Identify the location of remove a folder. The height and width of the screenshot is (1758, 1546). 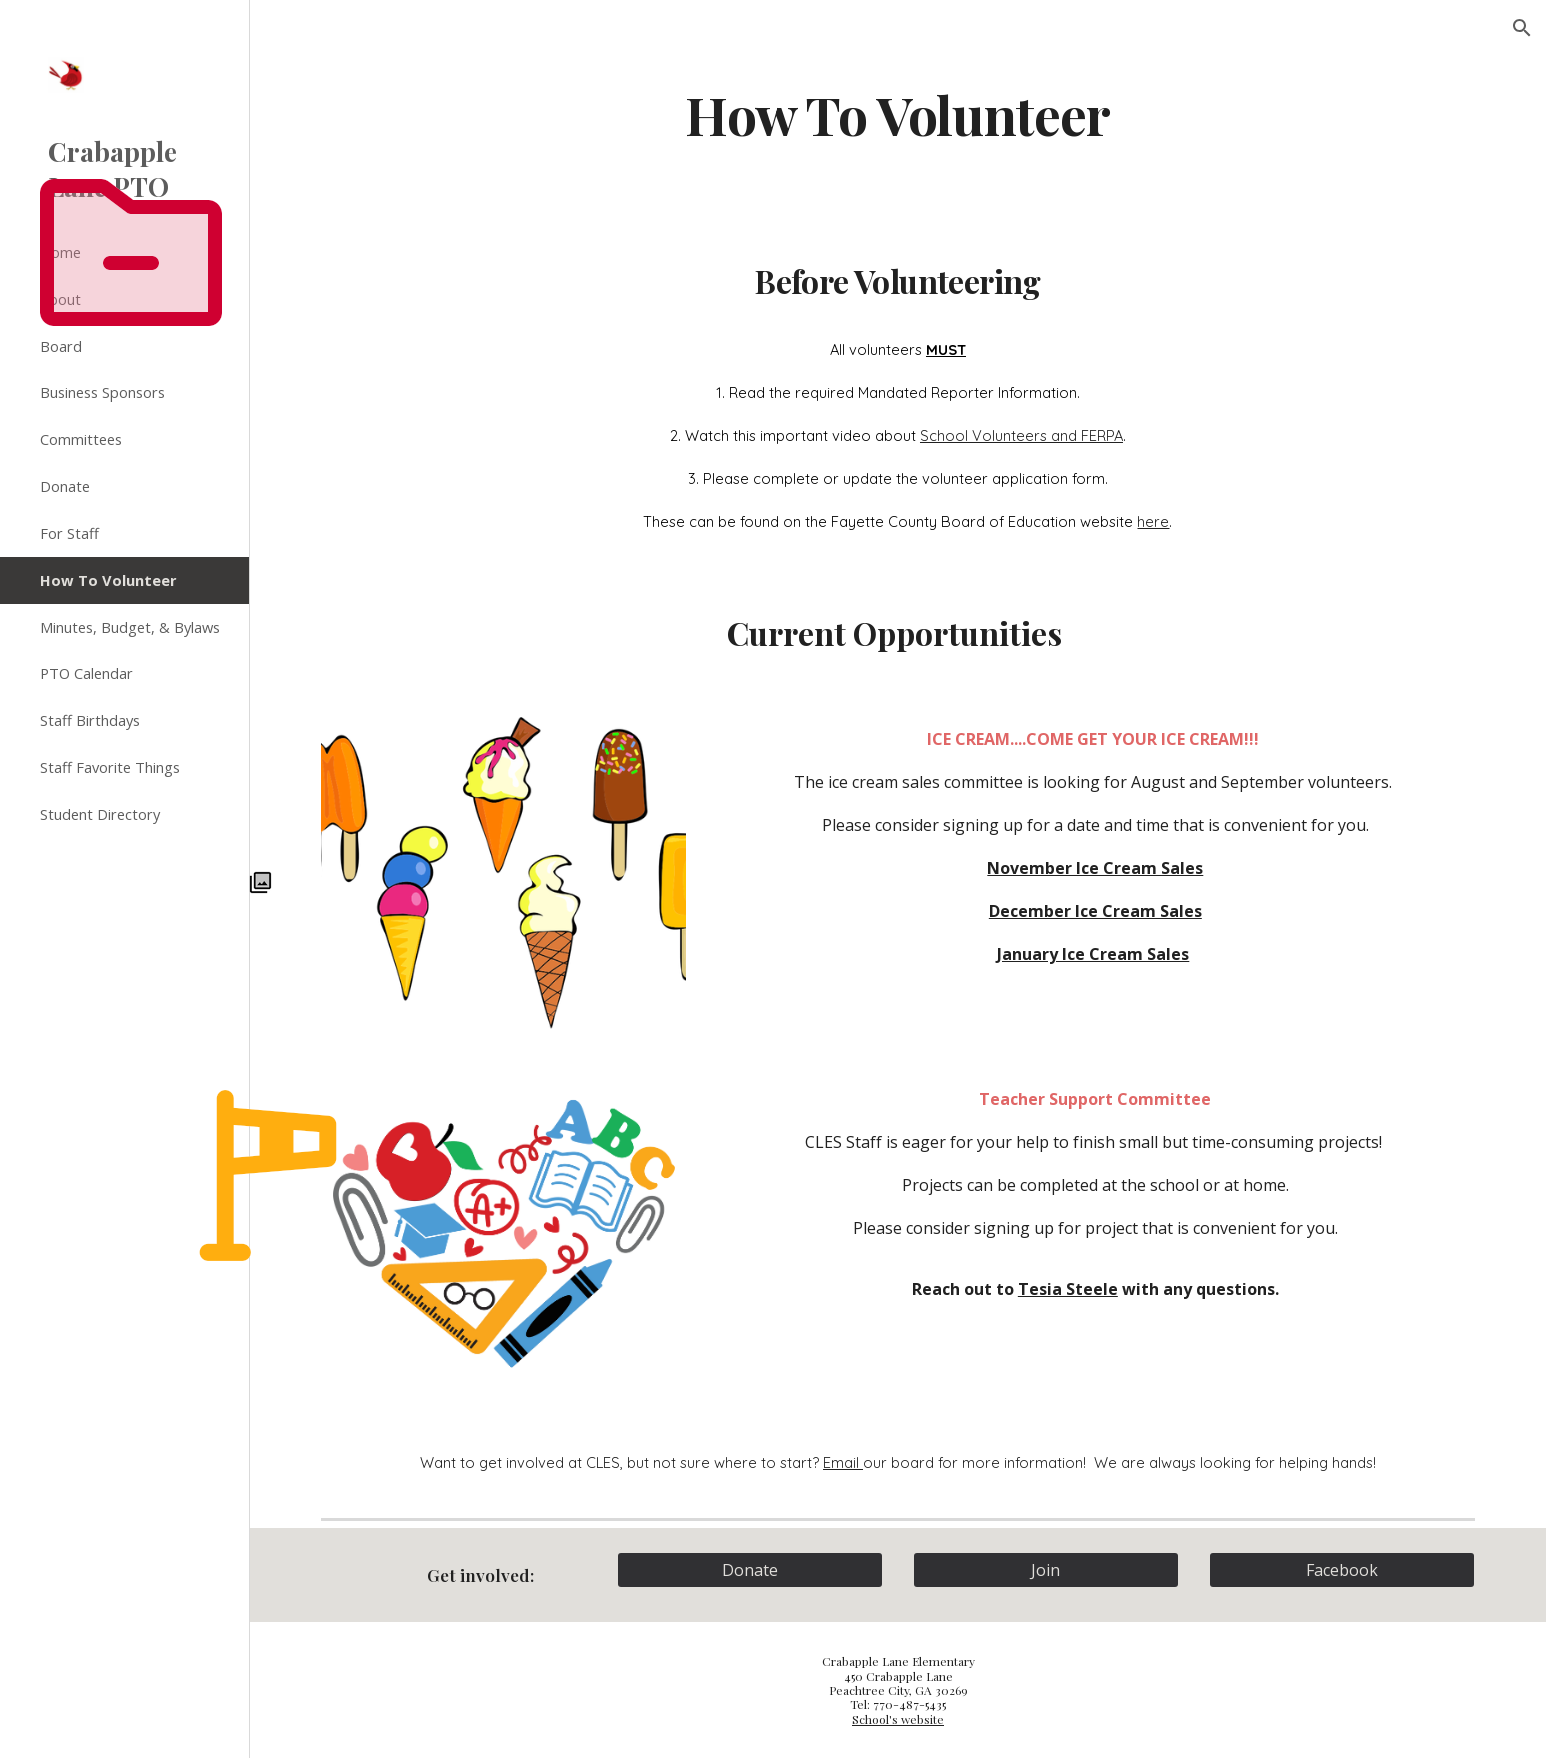
(131, 249).